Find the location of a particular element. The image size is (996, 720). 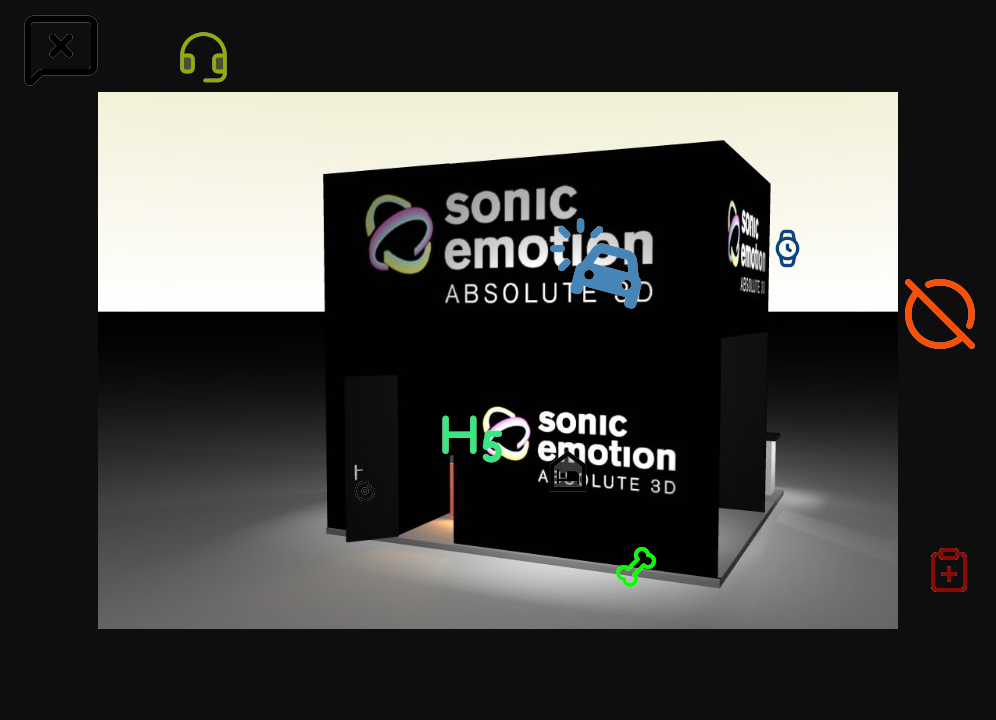

access food or bakery category is located at coordinates (365, 491).